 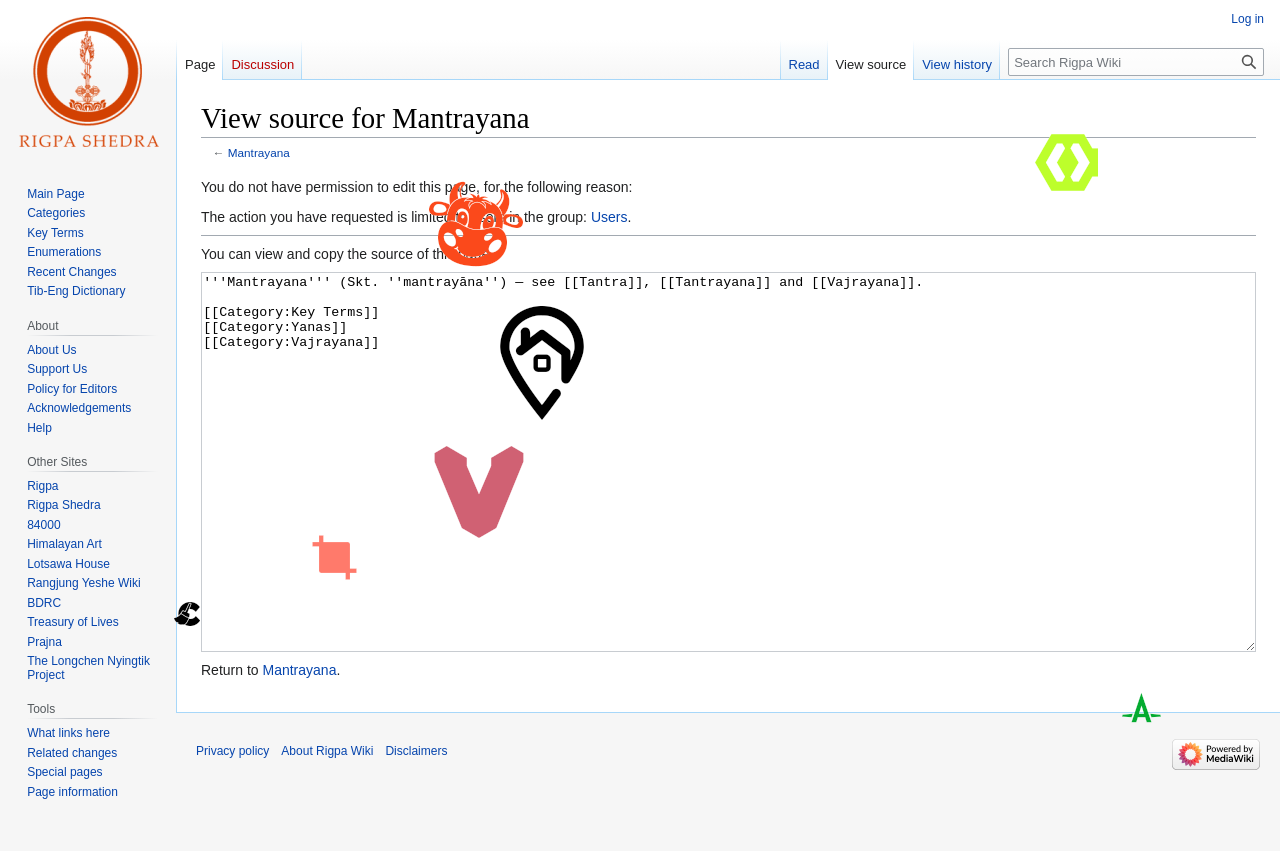 What do you see at coordinates (1066, 162) in the screenshot?
I see `keycloak identity and access management platform` at bounding box center [1066, 162].